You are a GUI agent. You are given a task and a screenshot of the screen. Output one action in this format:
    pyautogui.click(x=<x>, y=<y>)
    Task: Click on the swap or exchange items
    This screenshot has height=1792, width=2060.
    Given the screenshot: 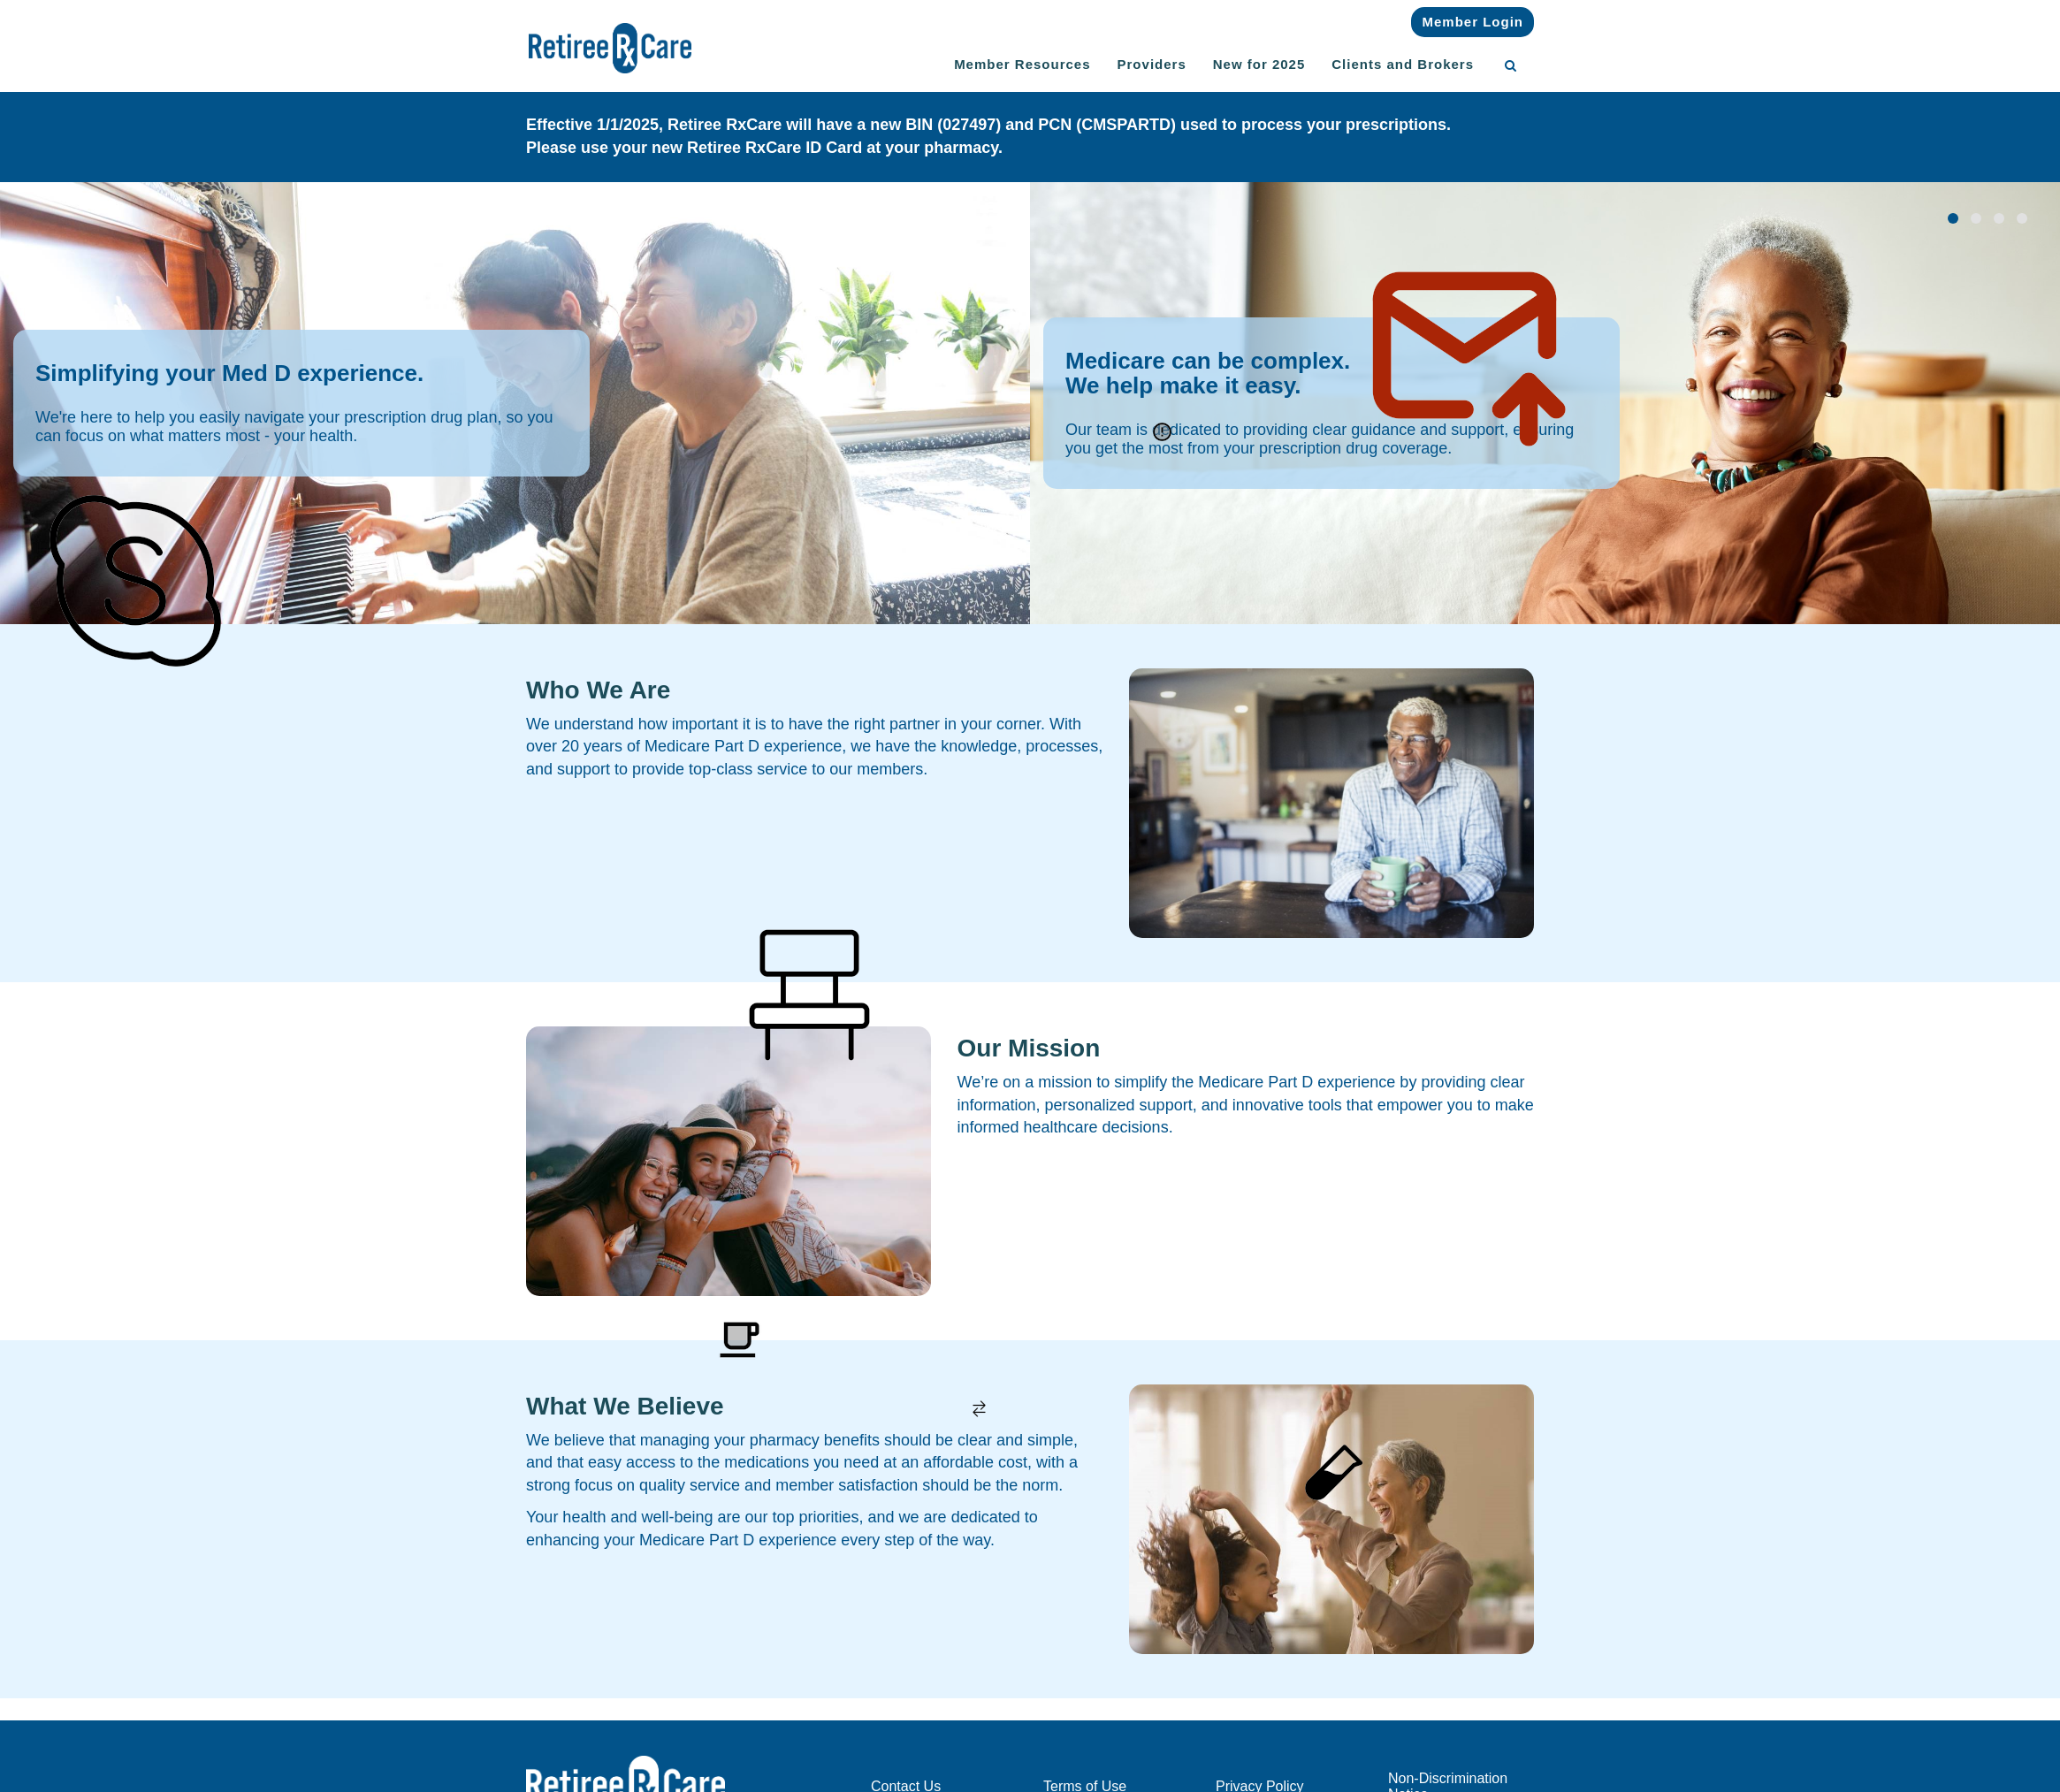 What is the action you would take?
    pyautogui.click(x=979, y=1408)
    